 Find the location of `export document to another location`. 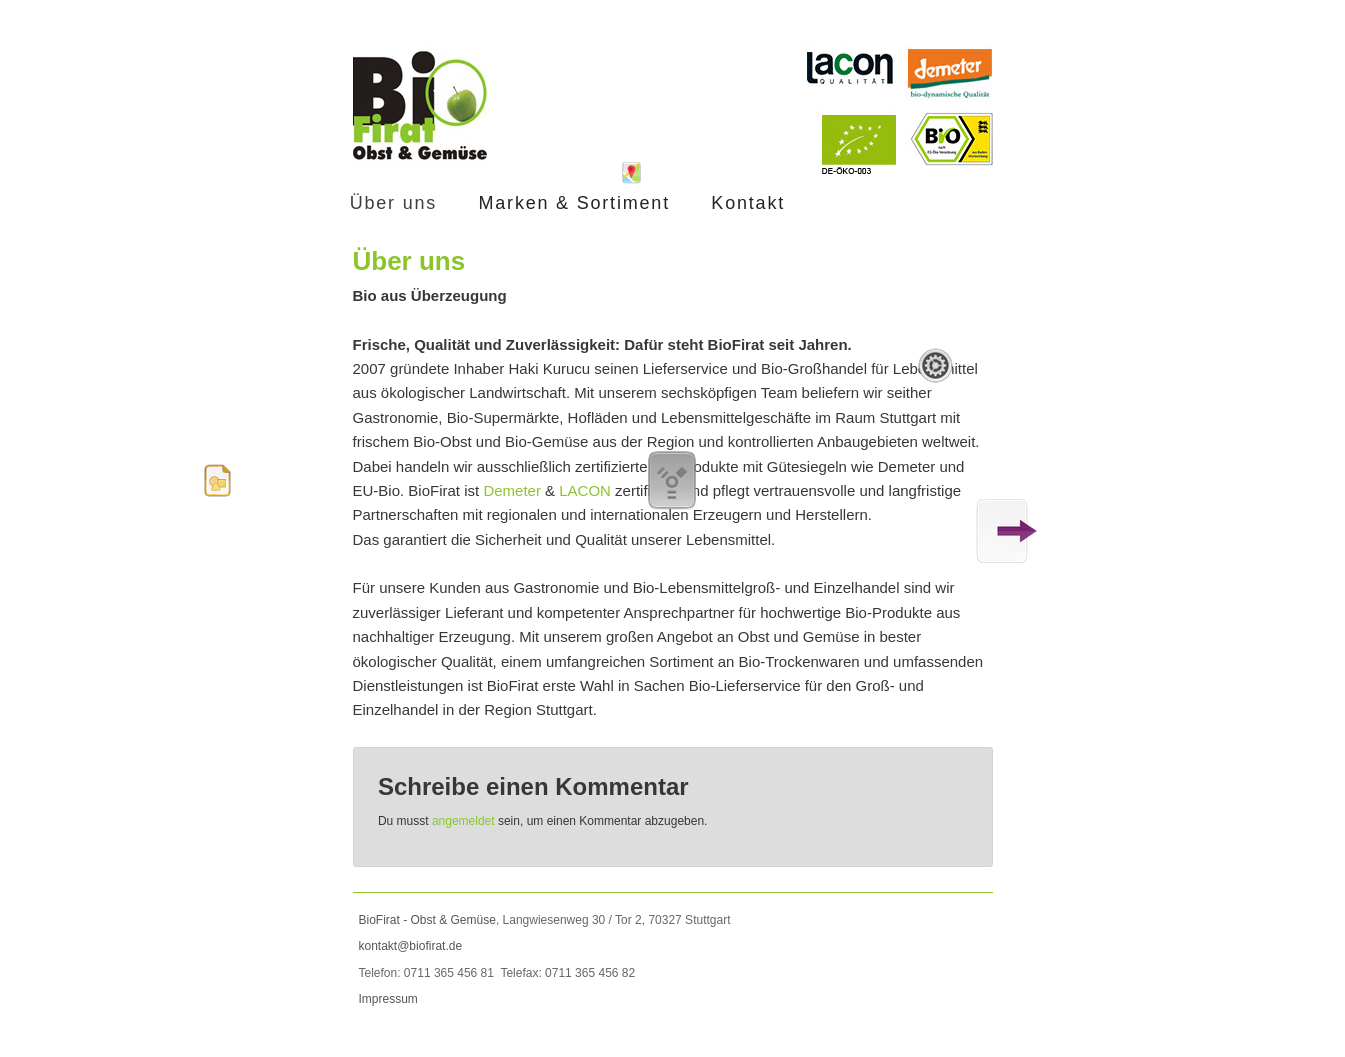

export document to another location is located at coordinates (1002, 531).